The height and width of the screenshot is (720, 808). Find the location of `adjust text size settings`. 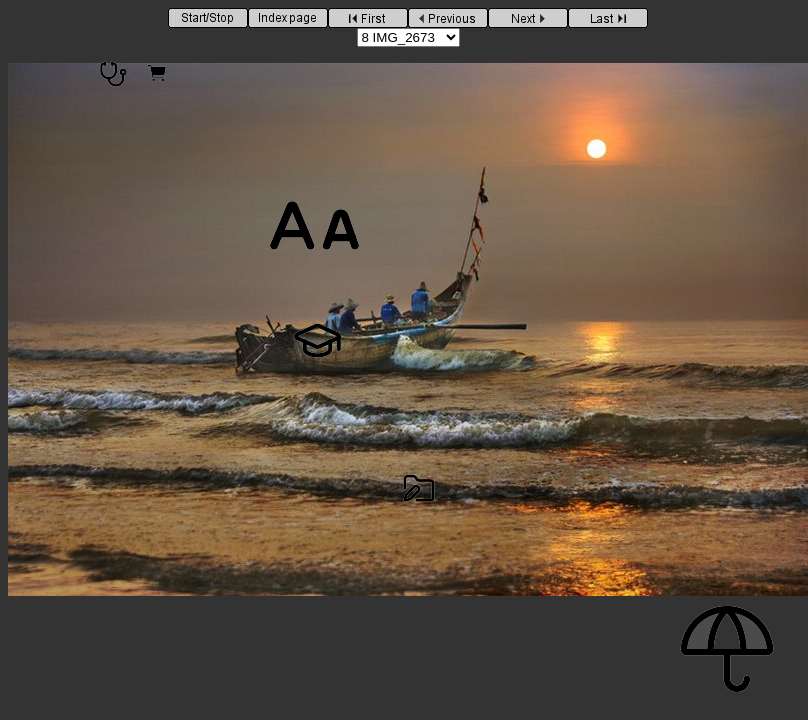

adjust text size settings is located at coordinates (314, 229).